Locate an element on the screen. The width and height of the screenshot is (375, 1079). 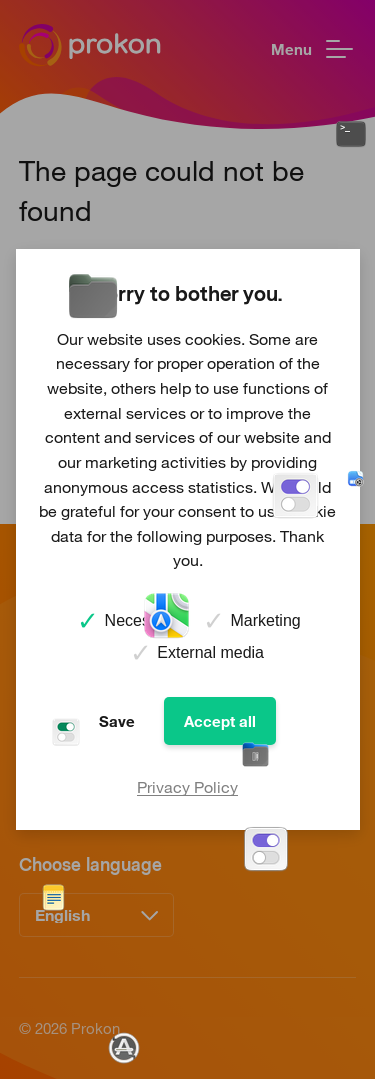
open Apple Maps application is located at coordinates (166, 615).